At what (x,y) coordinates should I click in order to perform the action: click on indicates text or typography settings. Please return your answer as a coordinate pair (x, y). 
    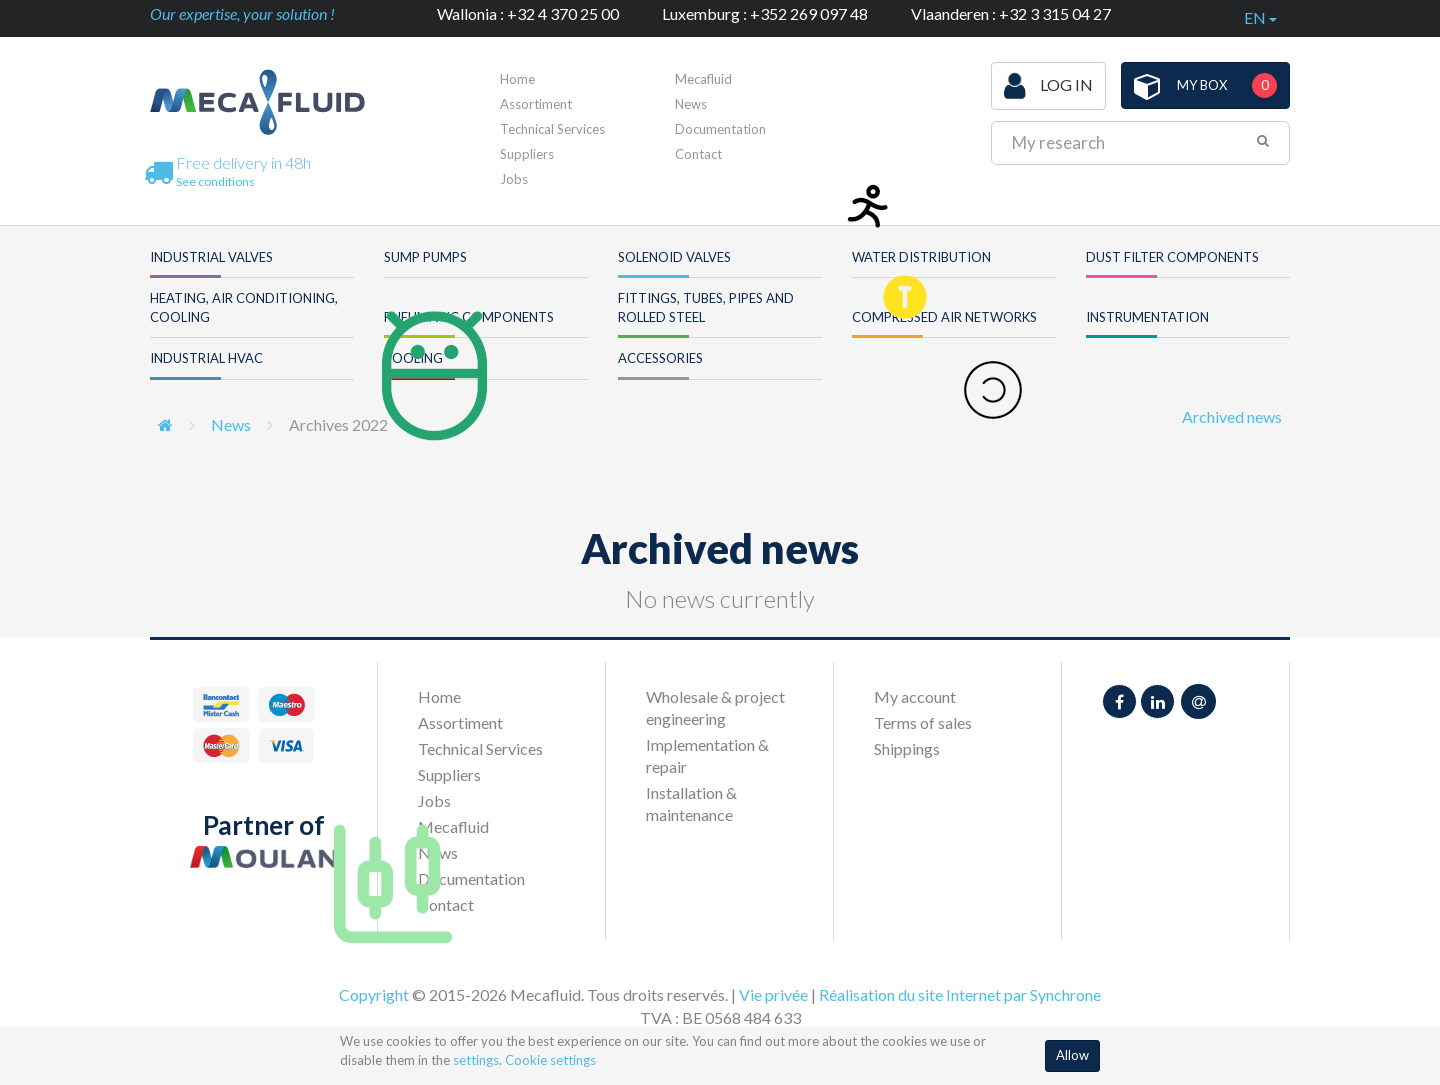
    Looking at the image, I should click on (905, 297).